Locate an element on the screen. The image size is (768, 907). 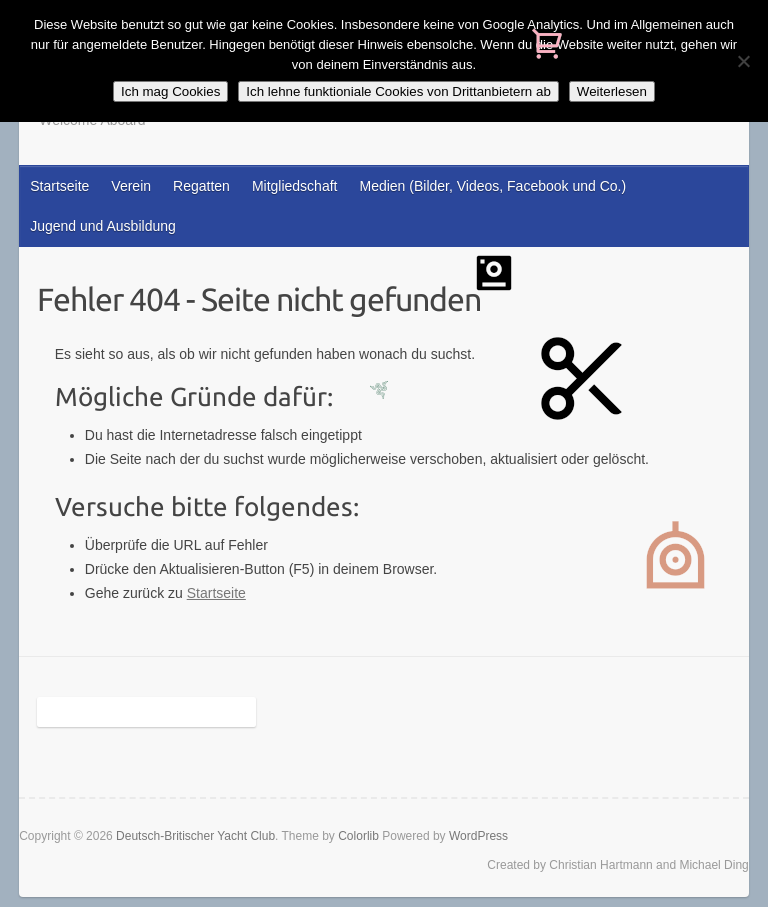
visit razer website or store is located at coordinates (379, 390).